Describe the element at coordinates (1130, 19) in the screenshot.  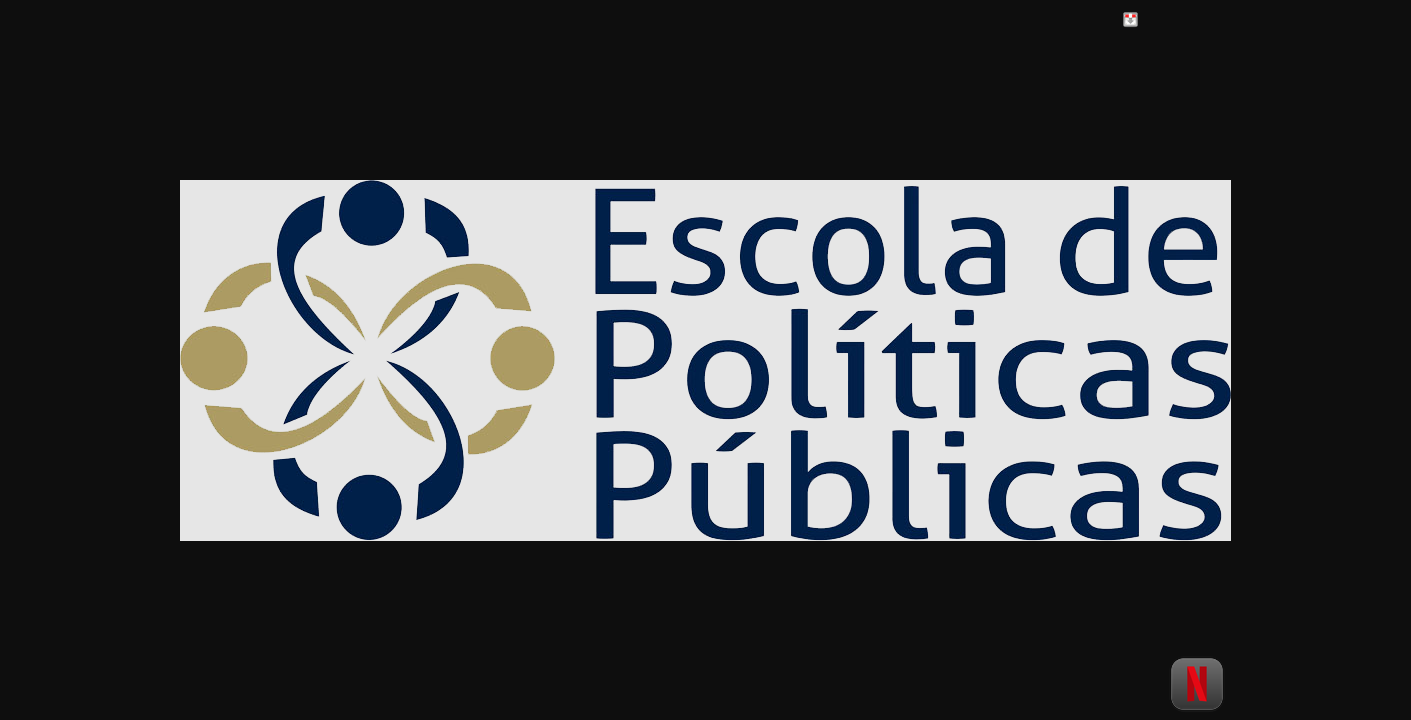
I see `open Transmission BitTorrent client` at that location.